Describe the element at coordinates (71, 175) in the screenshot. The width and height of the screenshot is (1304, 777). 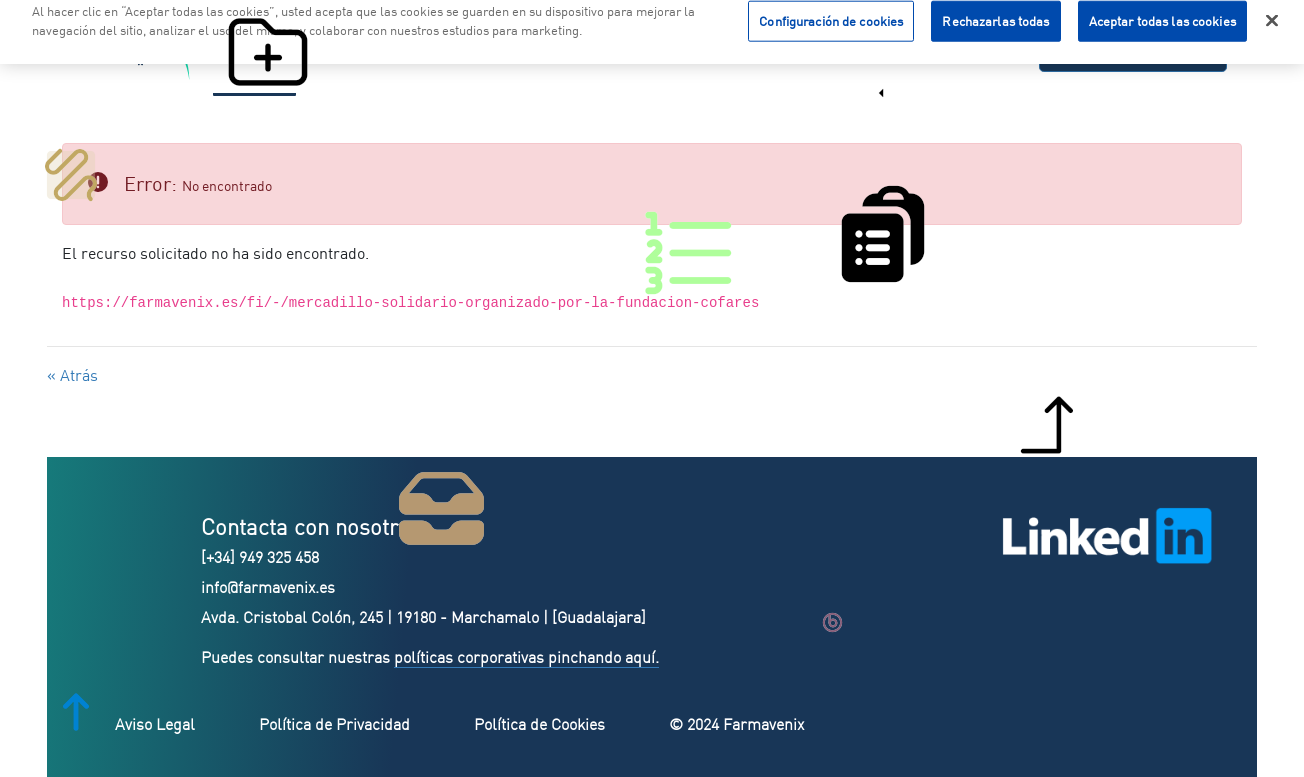
I see `access freehand drawing or annotation tools` at that location.